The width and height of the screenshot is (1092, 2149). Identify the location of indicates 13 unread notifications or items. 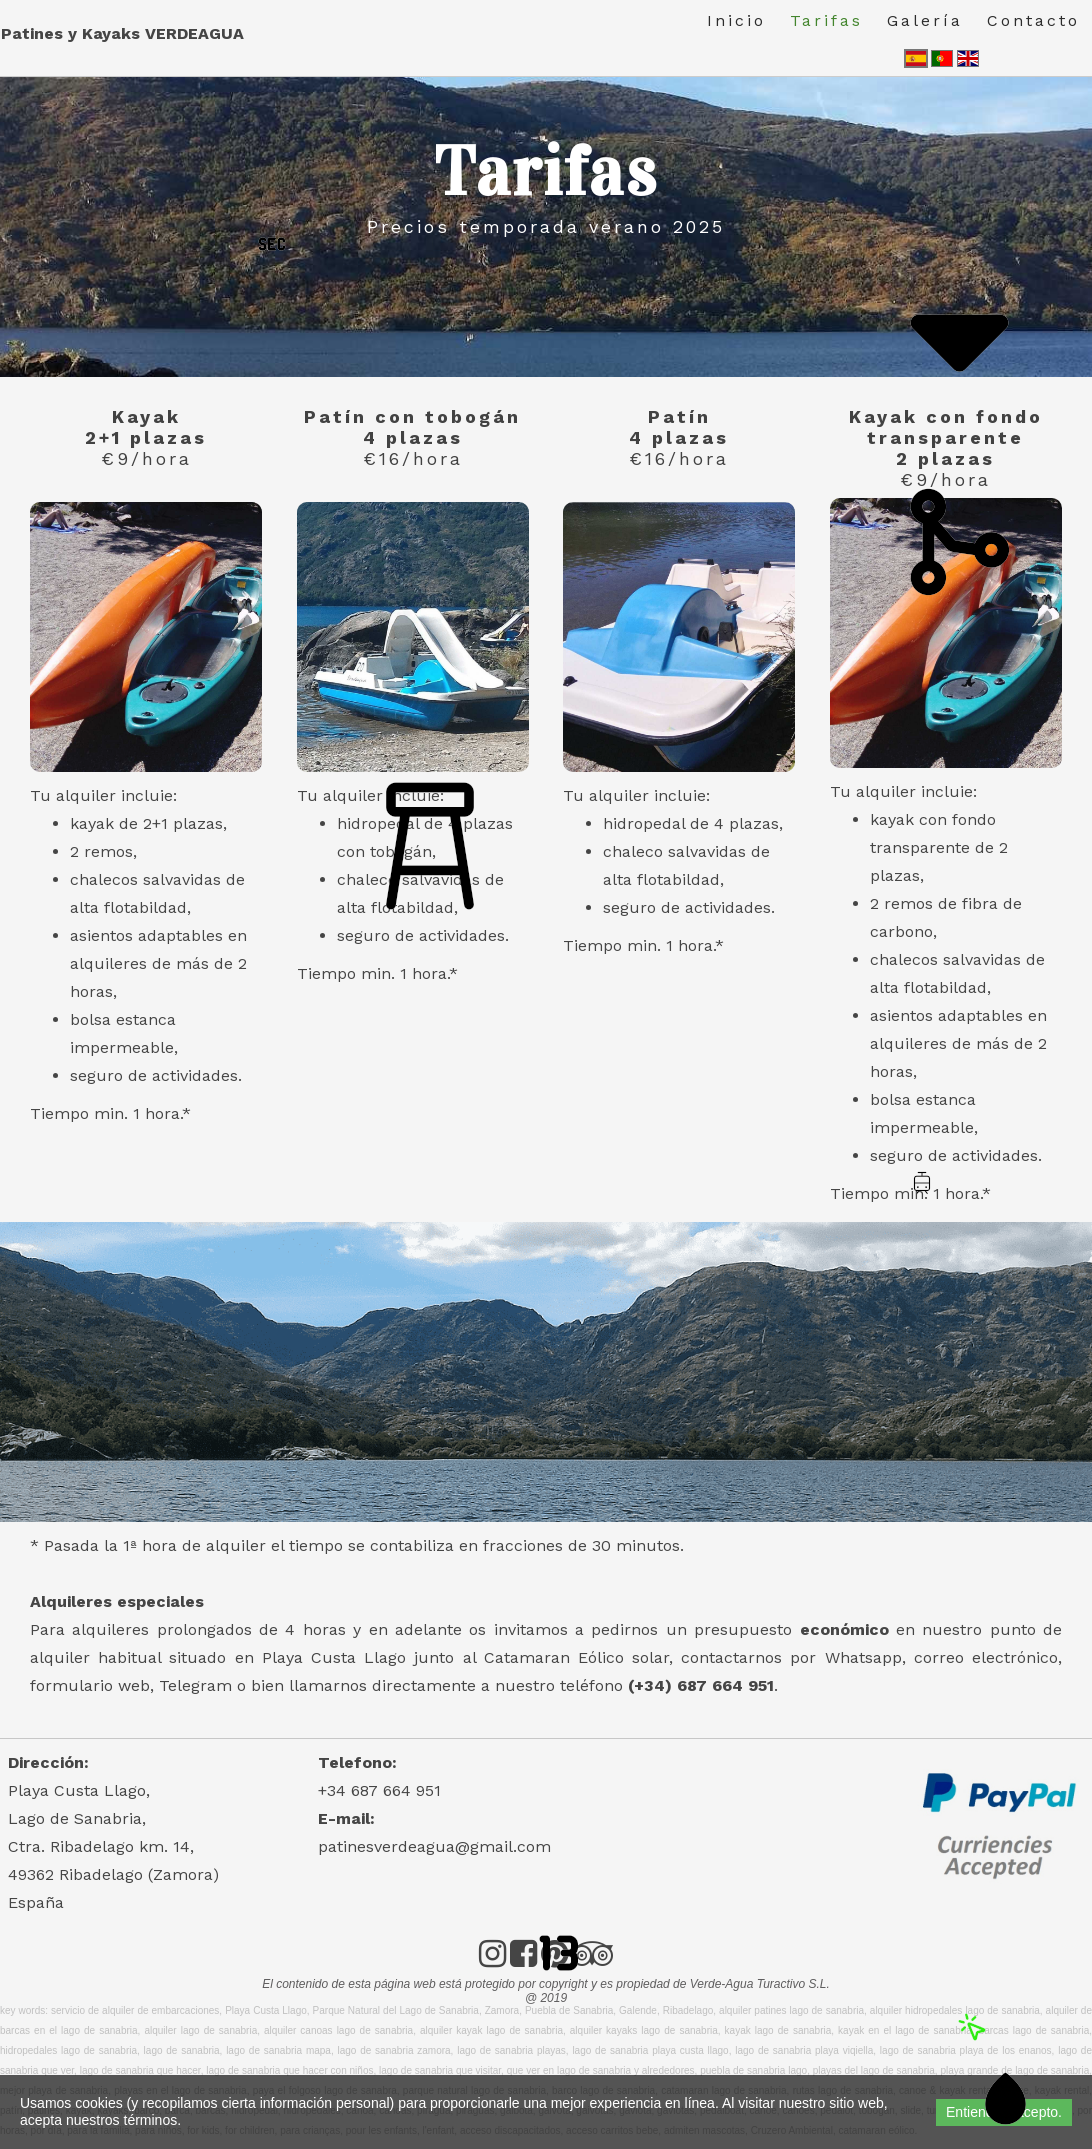
(557, 1953).